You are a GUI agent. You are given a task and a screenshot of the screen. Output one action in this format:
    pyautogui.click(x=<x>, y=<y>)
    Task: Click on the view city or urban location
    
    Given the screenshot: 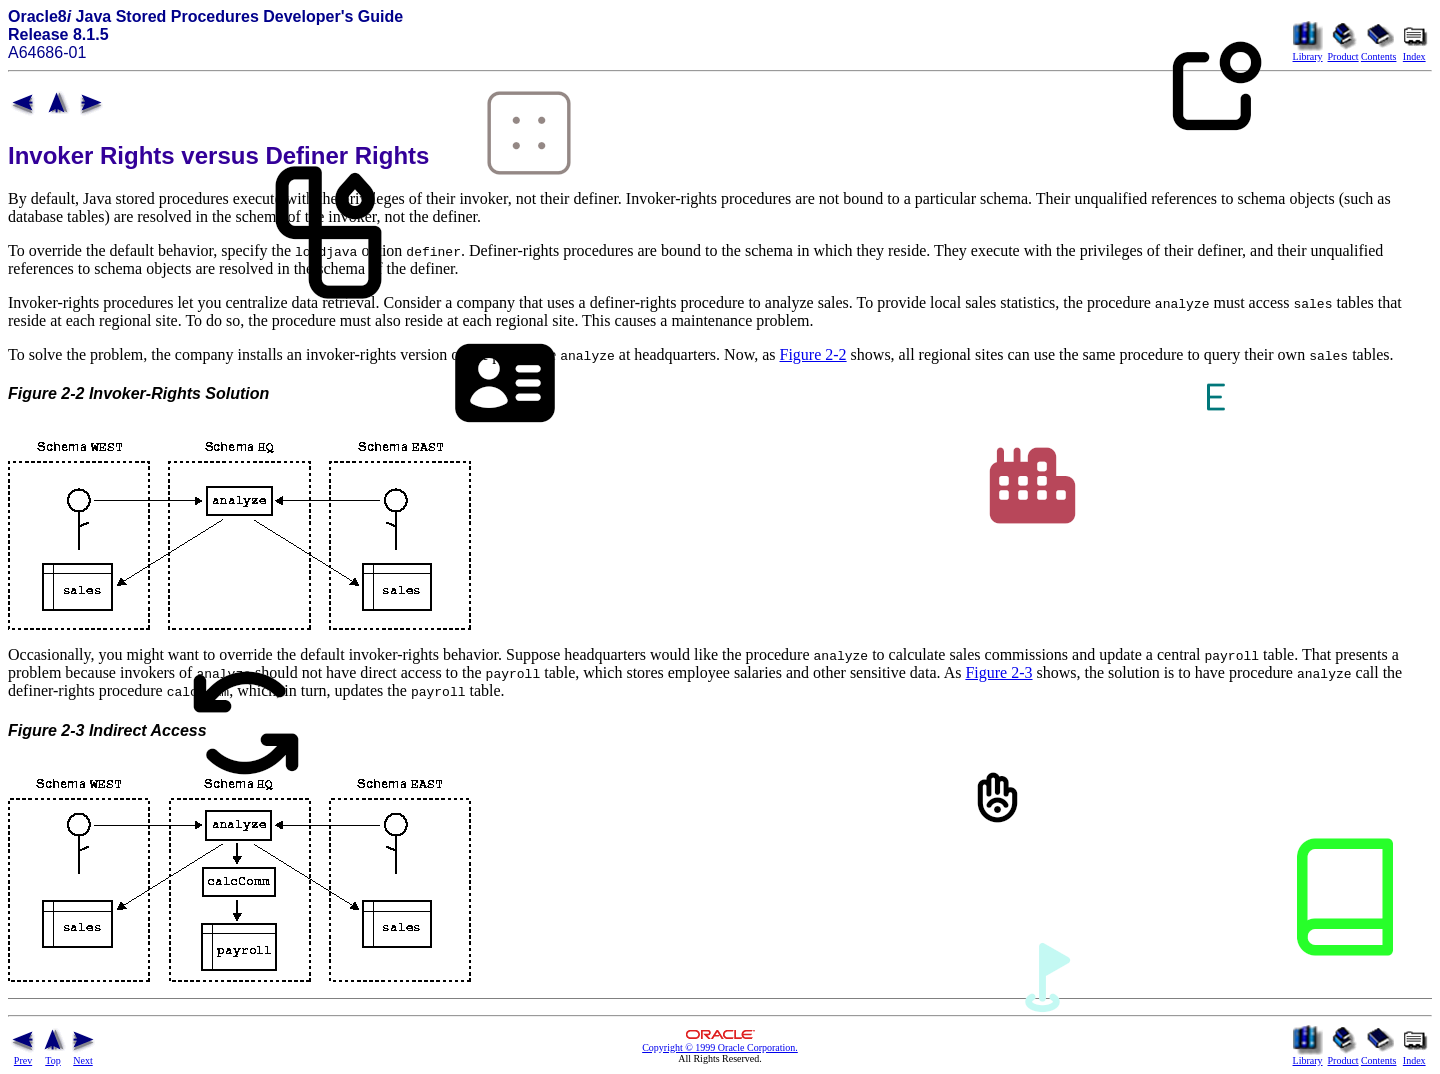 What is the action you would take?
    pyautogui.click(x=1032, y=485)
    